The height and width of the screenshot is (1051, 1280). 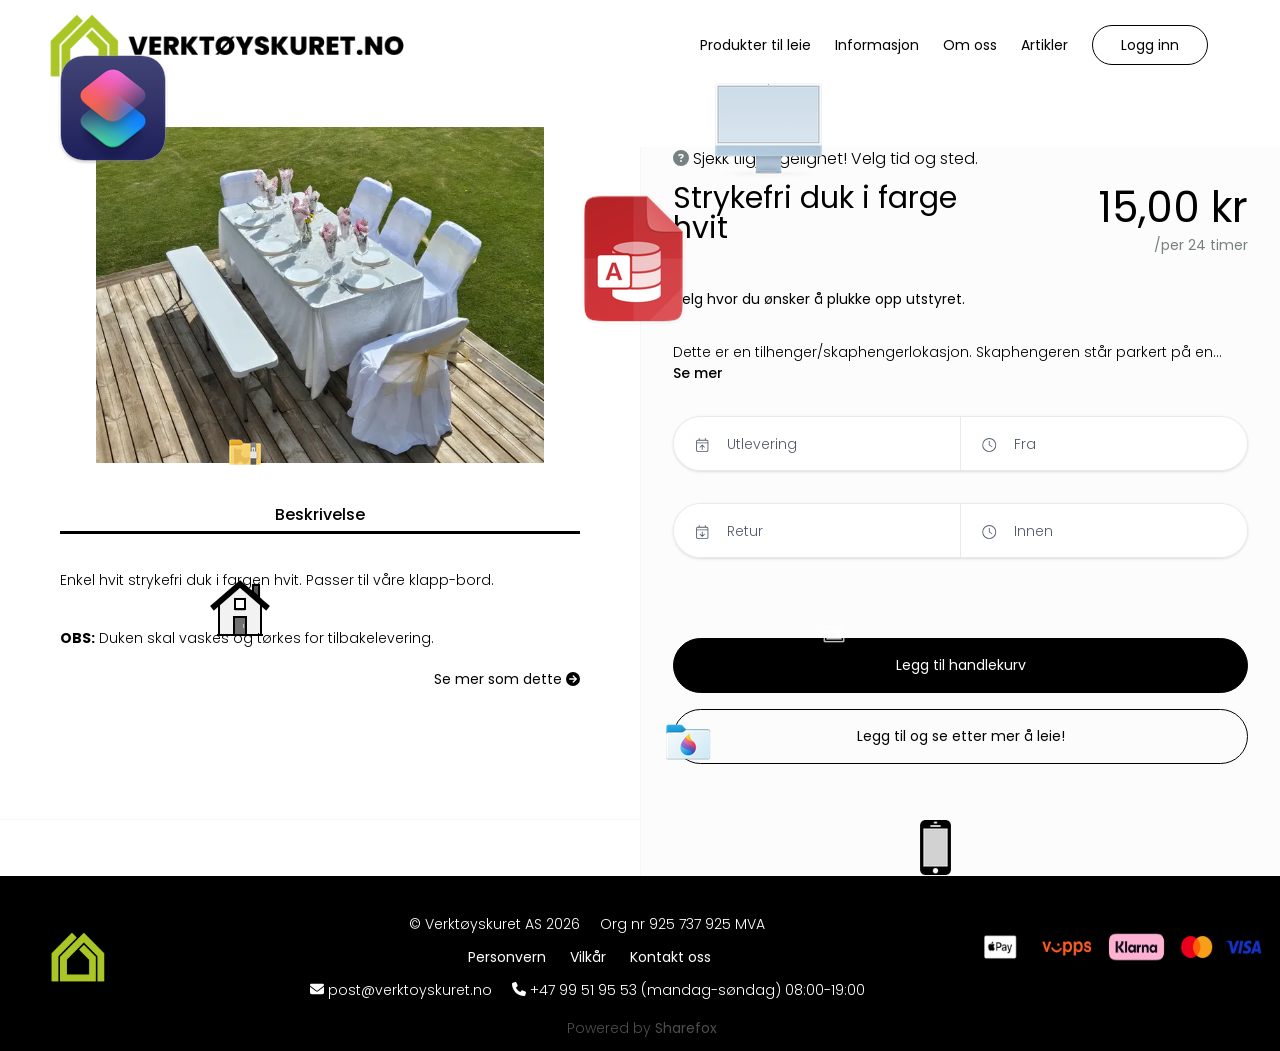 What do you see at coordinates (935, 847) in the screenshot?
I see `view connected iPhone device` at bounding box center [935, 847].